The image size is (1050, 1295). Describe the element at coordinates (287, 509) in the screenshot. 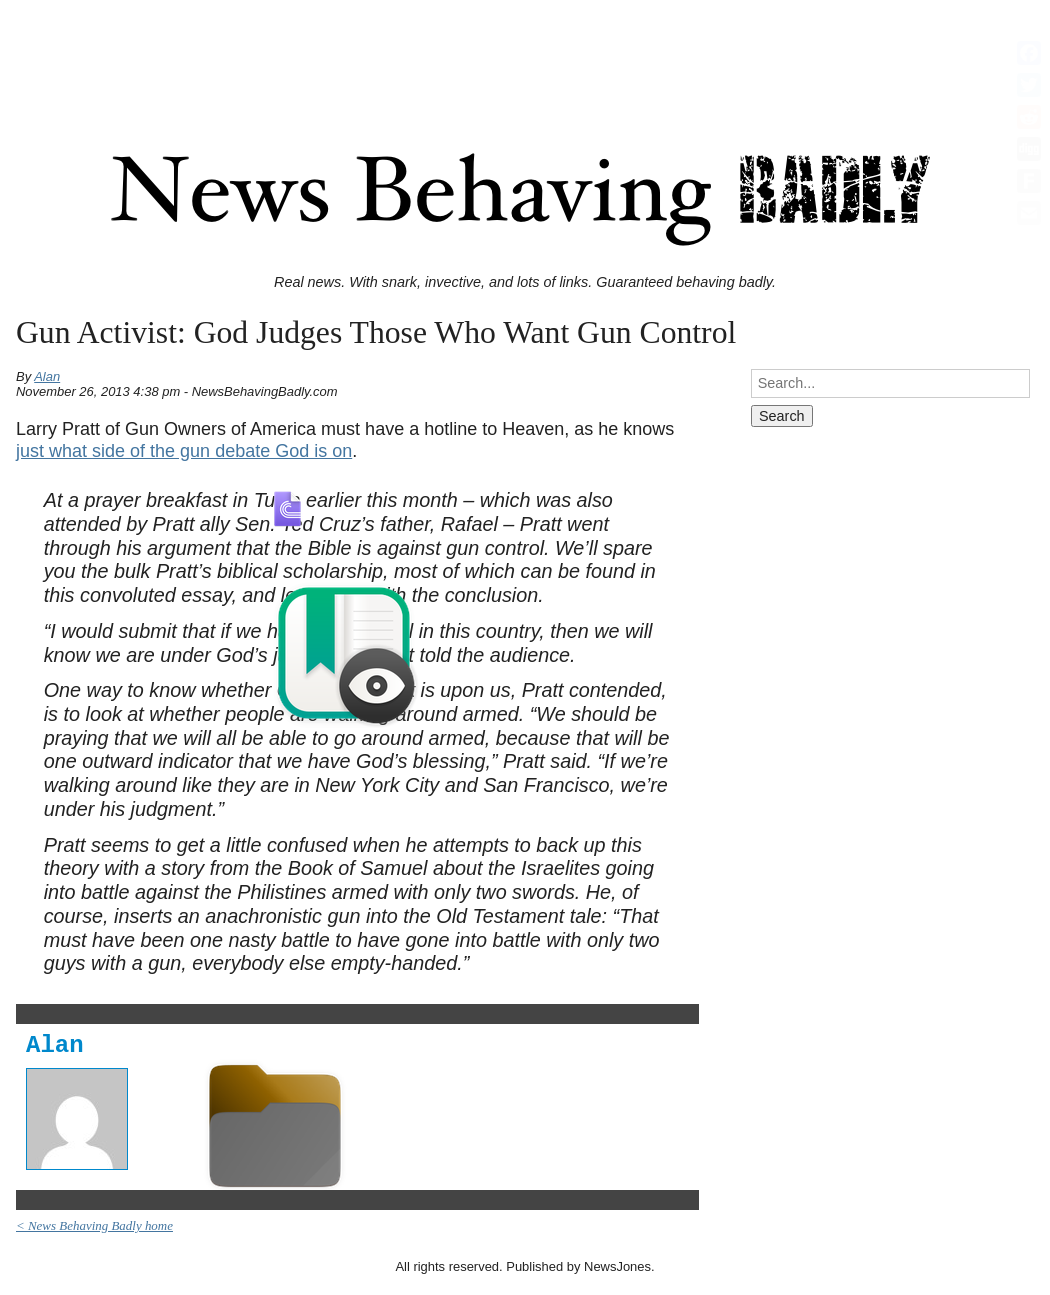

I see `a bittorrent torrent file` at that location.